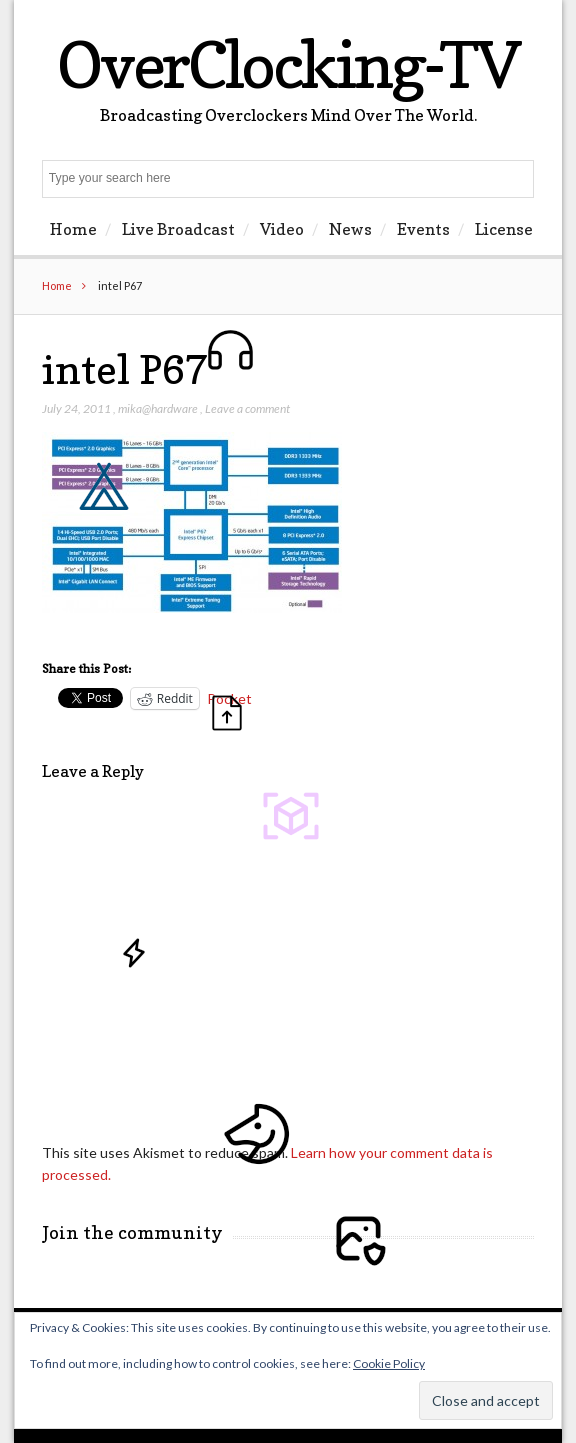 The image size is (576, 1443). Describe the element at coordinates (291, 816) in the screenshot. I see `scan or capture a 3D object` at that location.